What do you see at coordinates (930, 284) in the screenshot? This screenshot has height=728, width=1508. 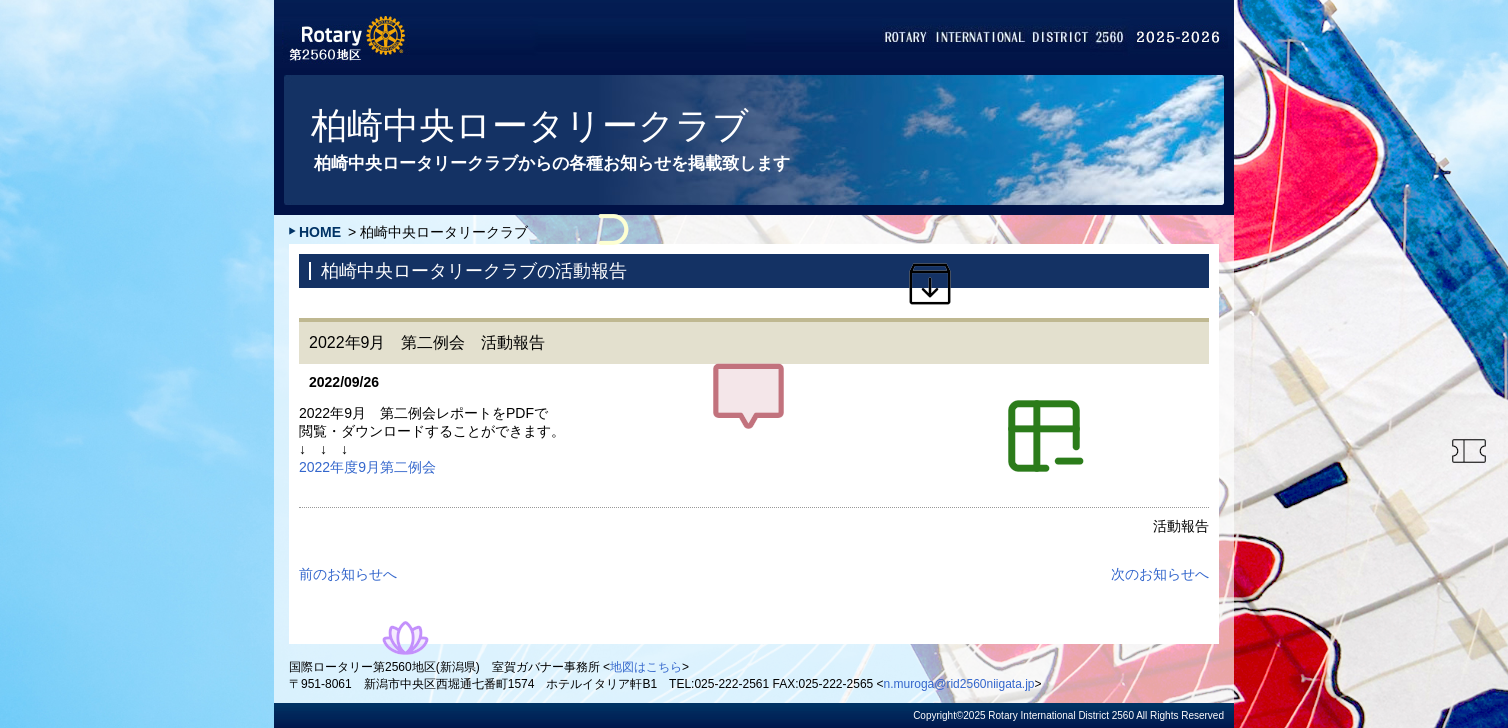 I see `download to storage or archive` at bounding box center [930, 284].